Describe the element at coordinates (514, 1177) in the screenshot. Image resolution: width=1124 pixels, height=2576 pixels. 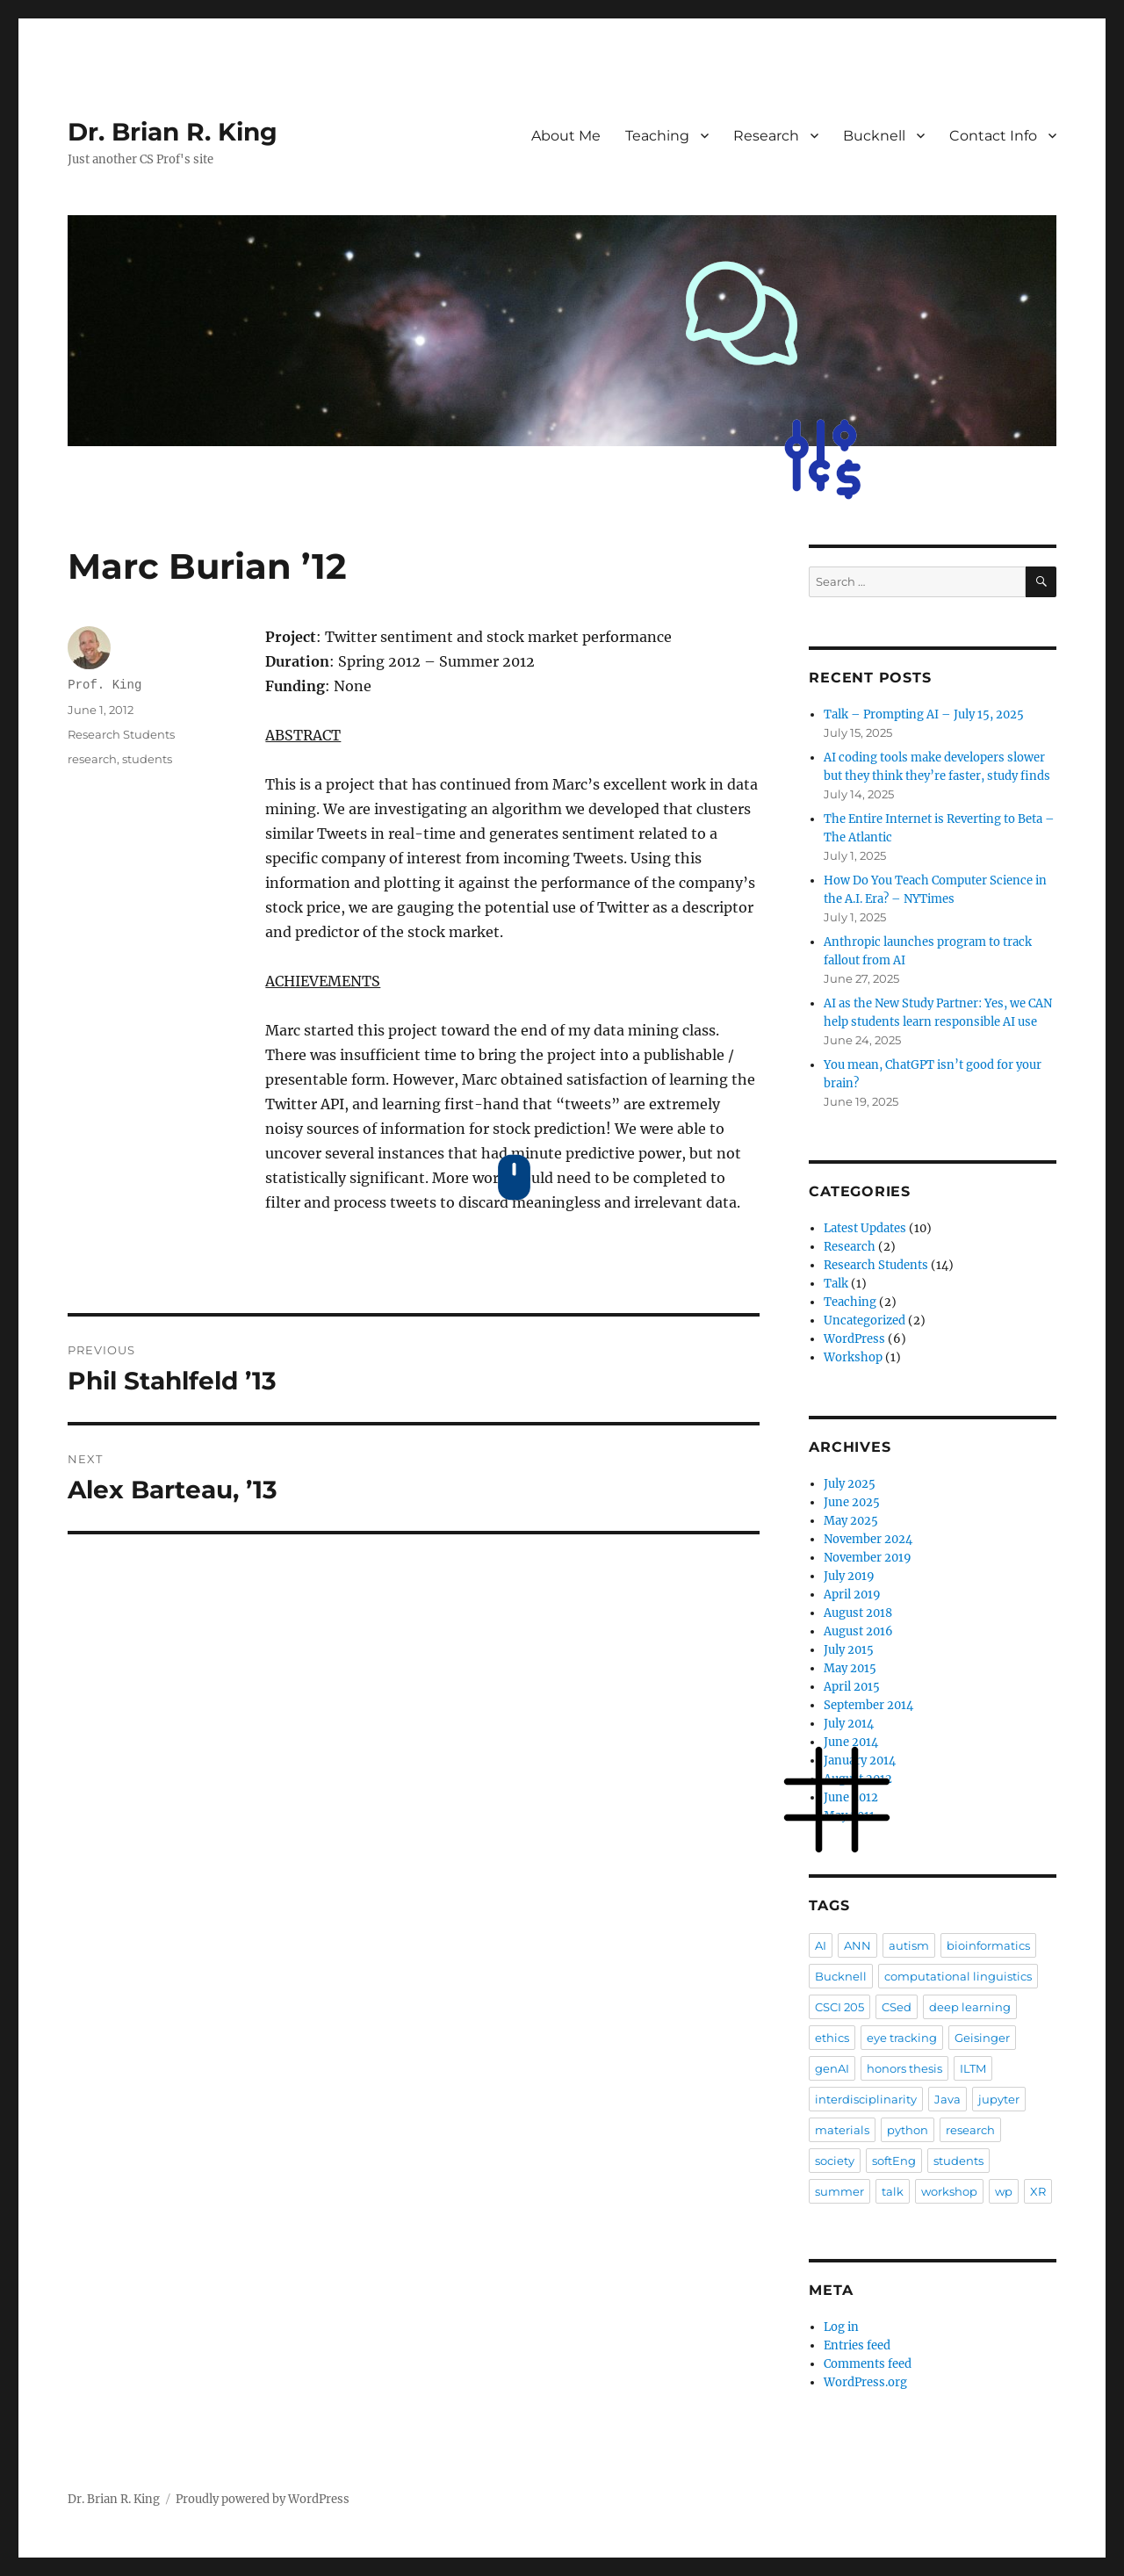
I see `mouse input device indicator` at that location.